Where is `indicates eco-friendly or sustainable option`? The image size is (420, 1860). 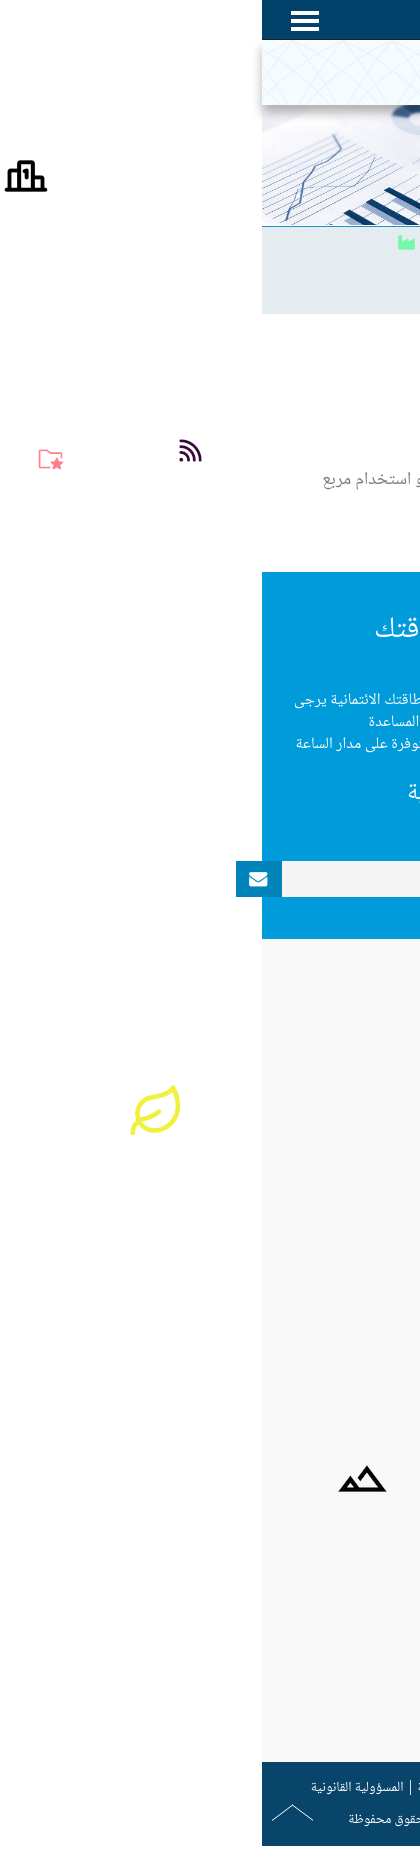
indicates eco-friendly or sustainable option is located at coordinates (156, 1111).